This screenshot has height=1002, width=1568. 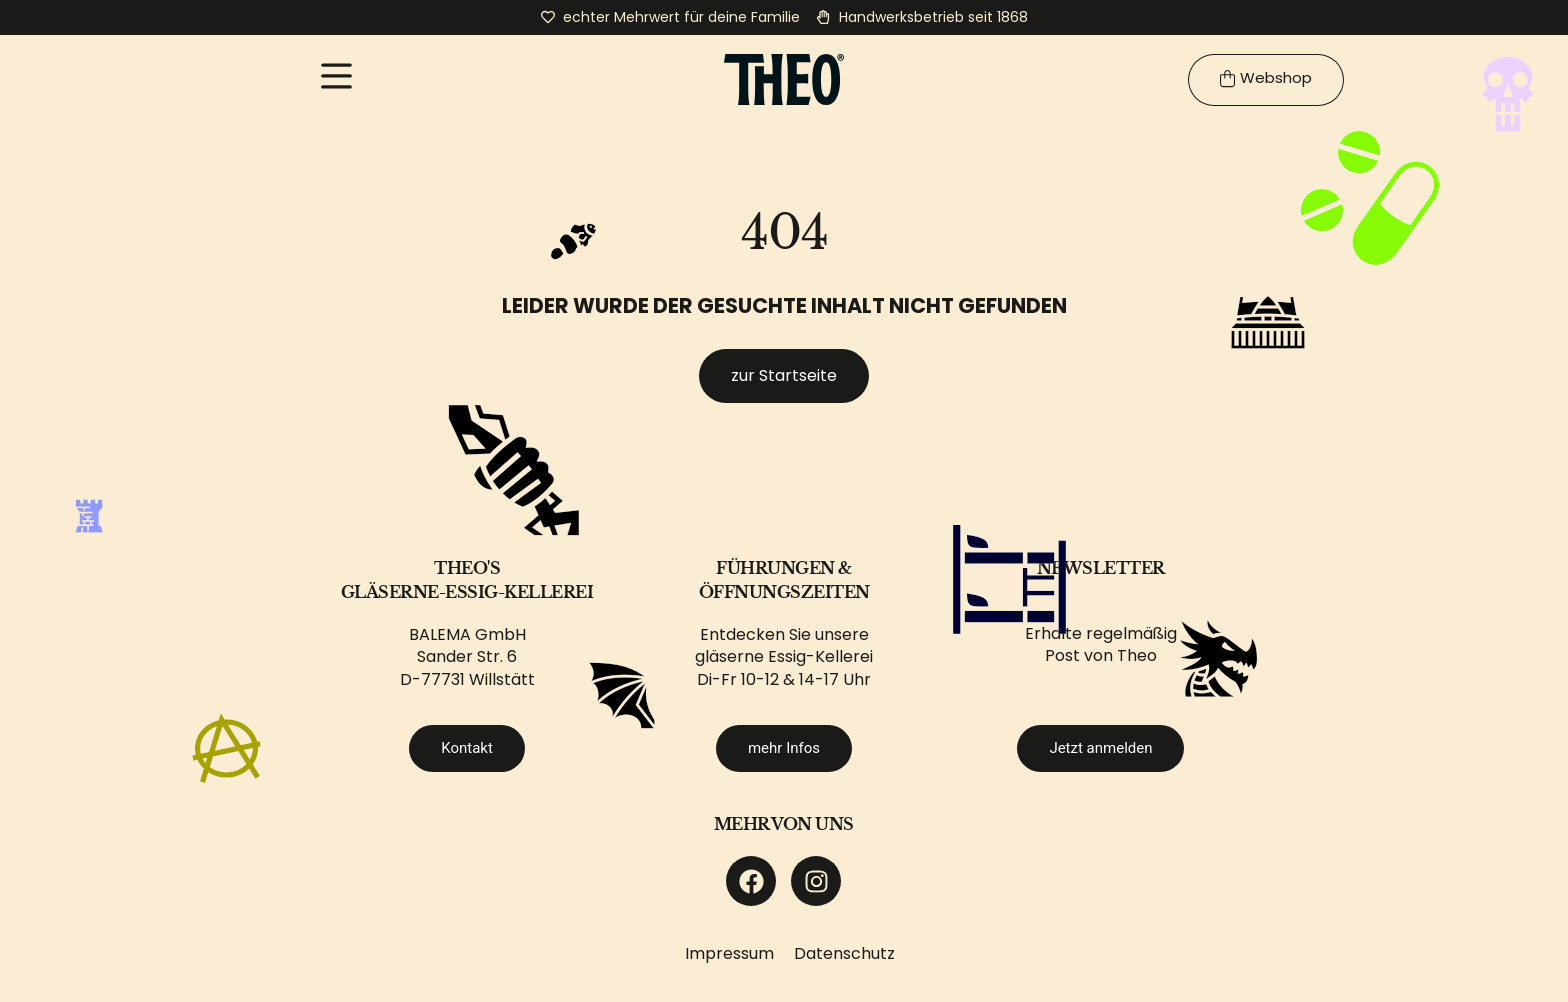 I want to click on indicates anarchist or anti-establishment faction in game, so click(x=226, y=748).